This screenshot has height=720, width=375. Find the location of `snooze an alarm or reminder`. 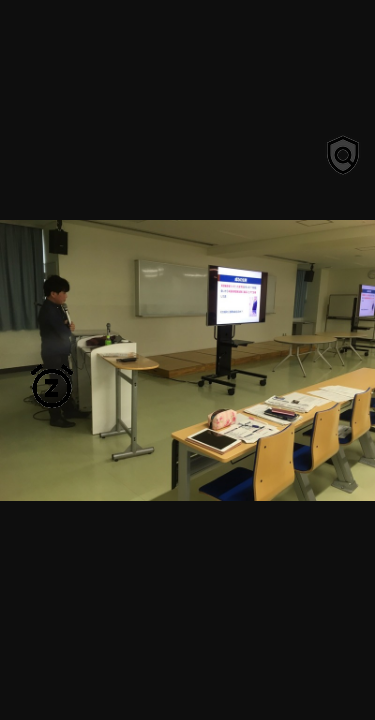

snooze an alarm or reminder is located at coordinates (52, 386).